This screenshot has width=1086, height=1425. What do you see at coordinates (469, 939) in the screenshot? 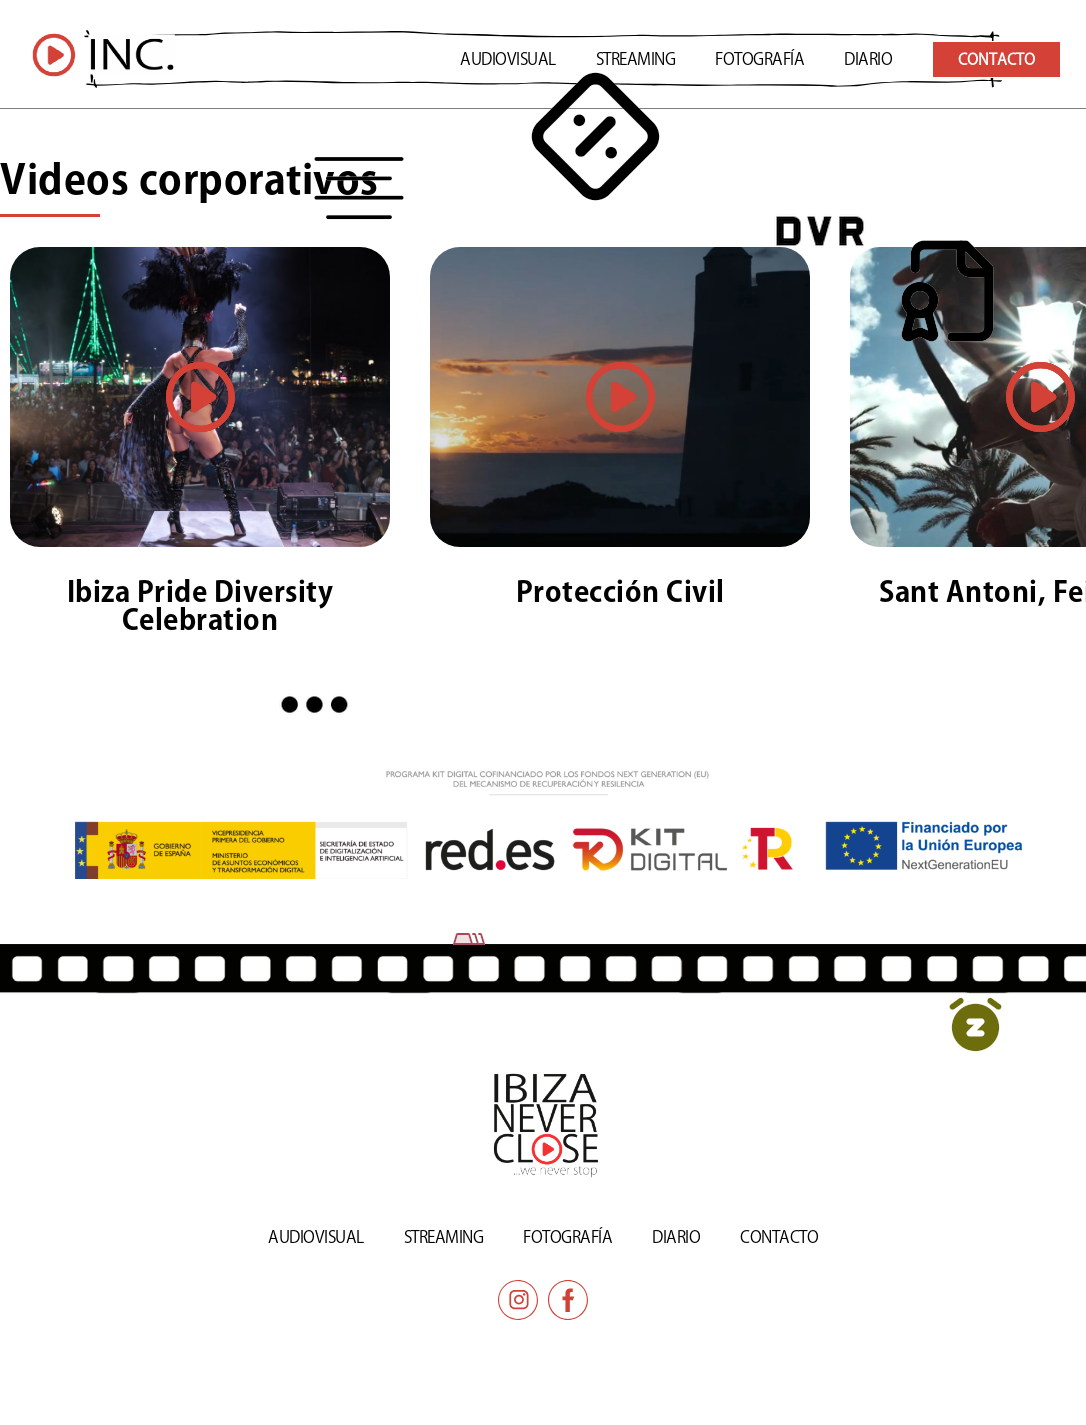
I see `switch between open browser tabs` at bounding box center [469, 939].